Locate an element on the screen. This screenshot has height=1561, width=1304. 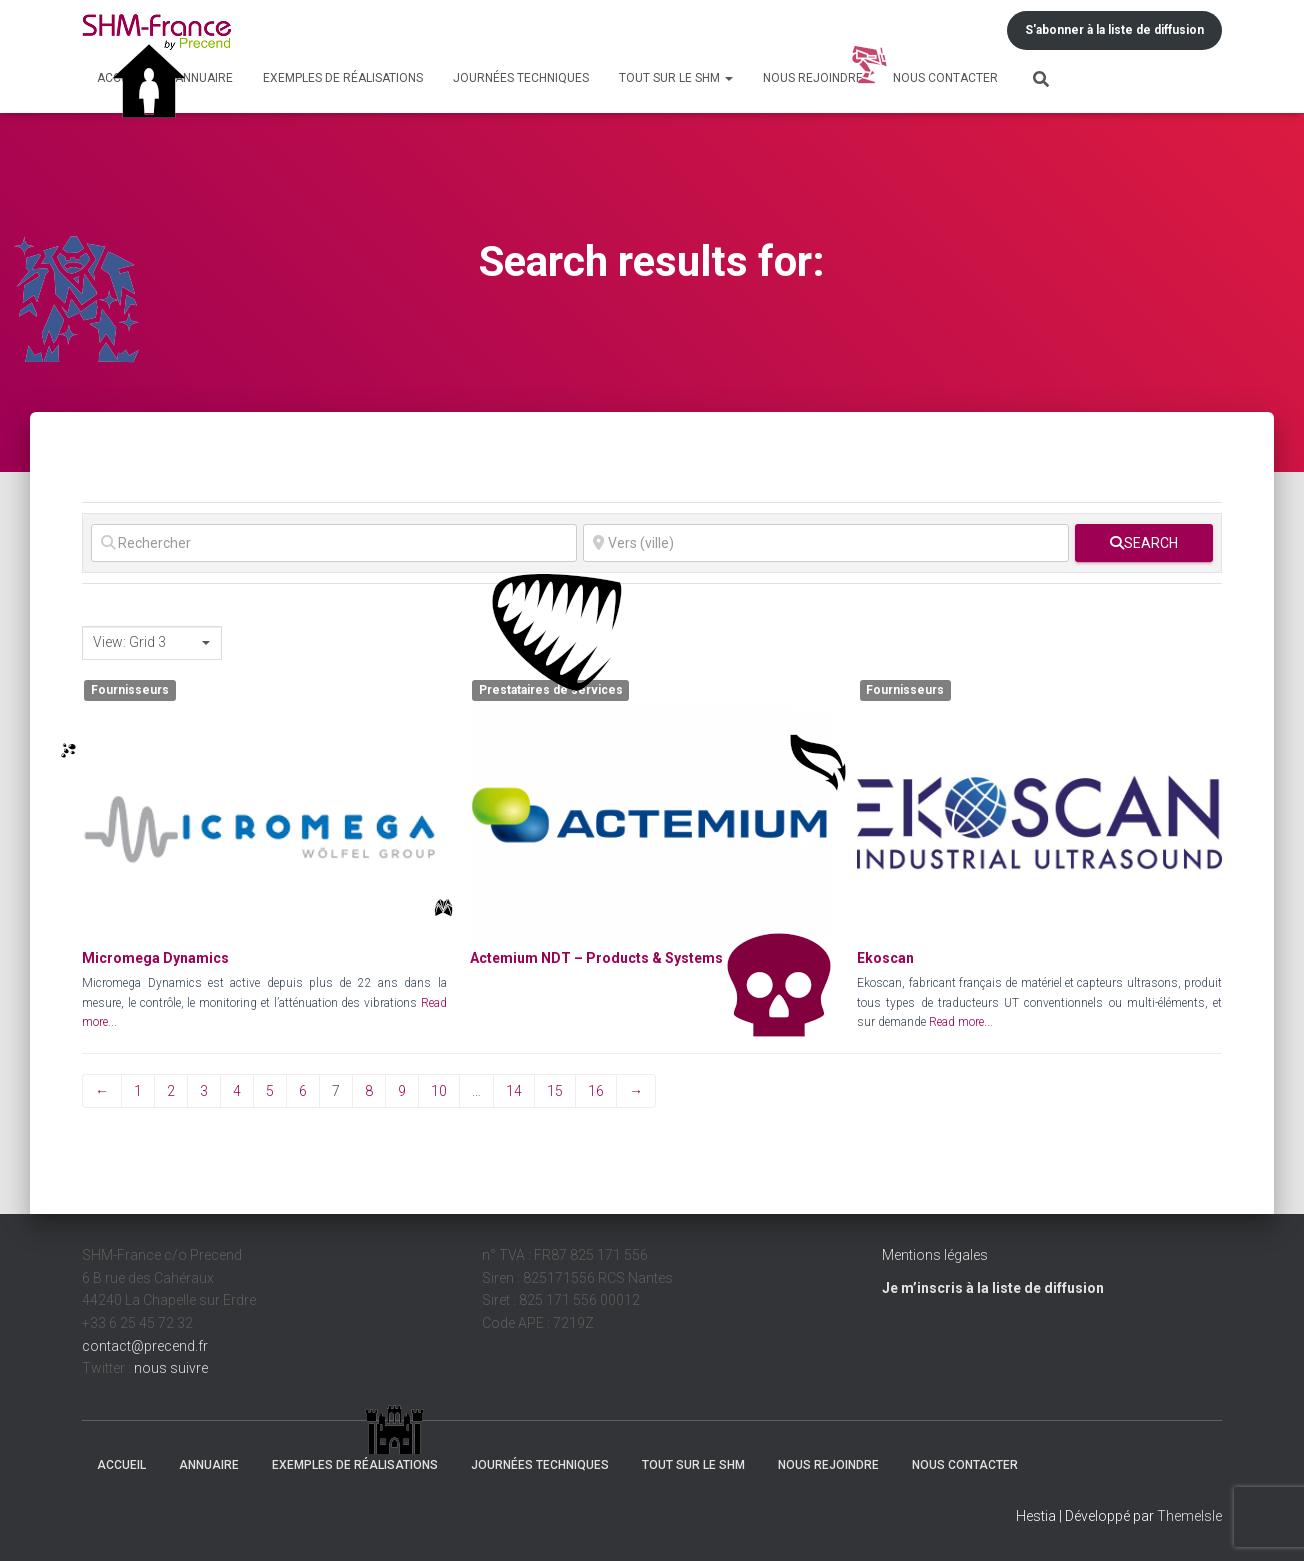
collect mineral pearls or gems is located at coordinates (68, 750).